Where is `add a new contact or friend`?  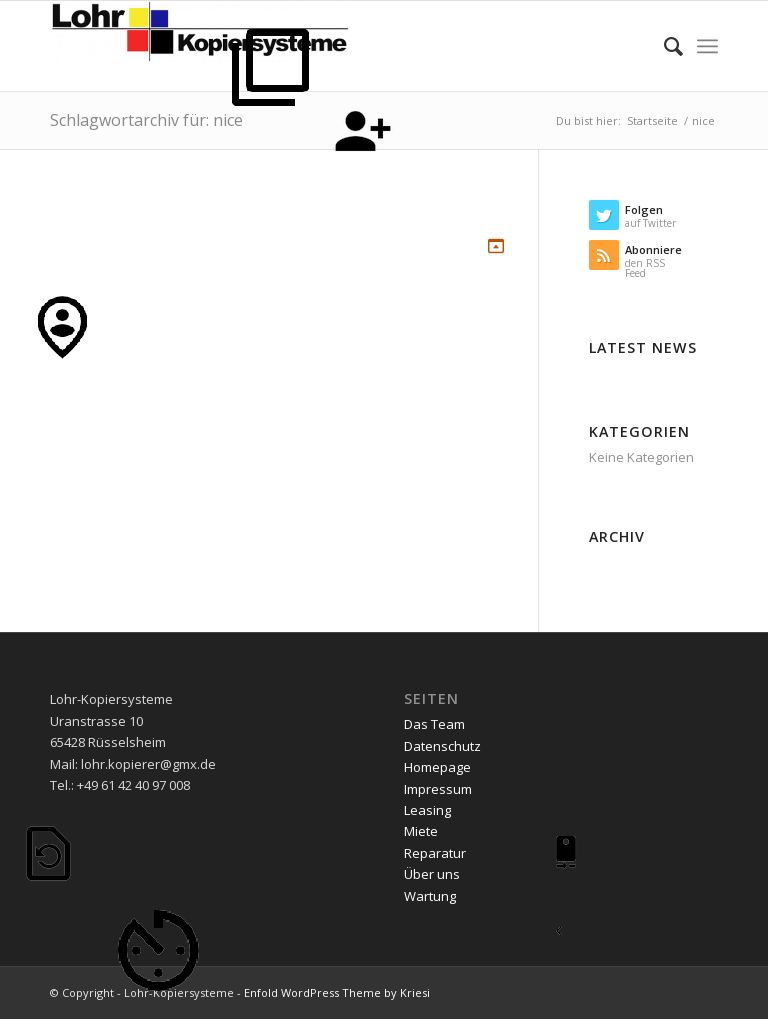
add a new contact or friend is located at coordinates (363, 131).